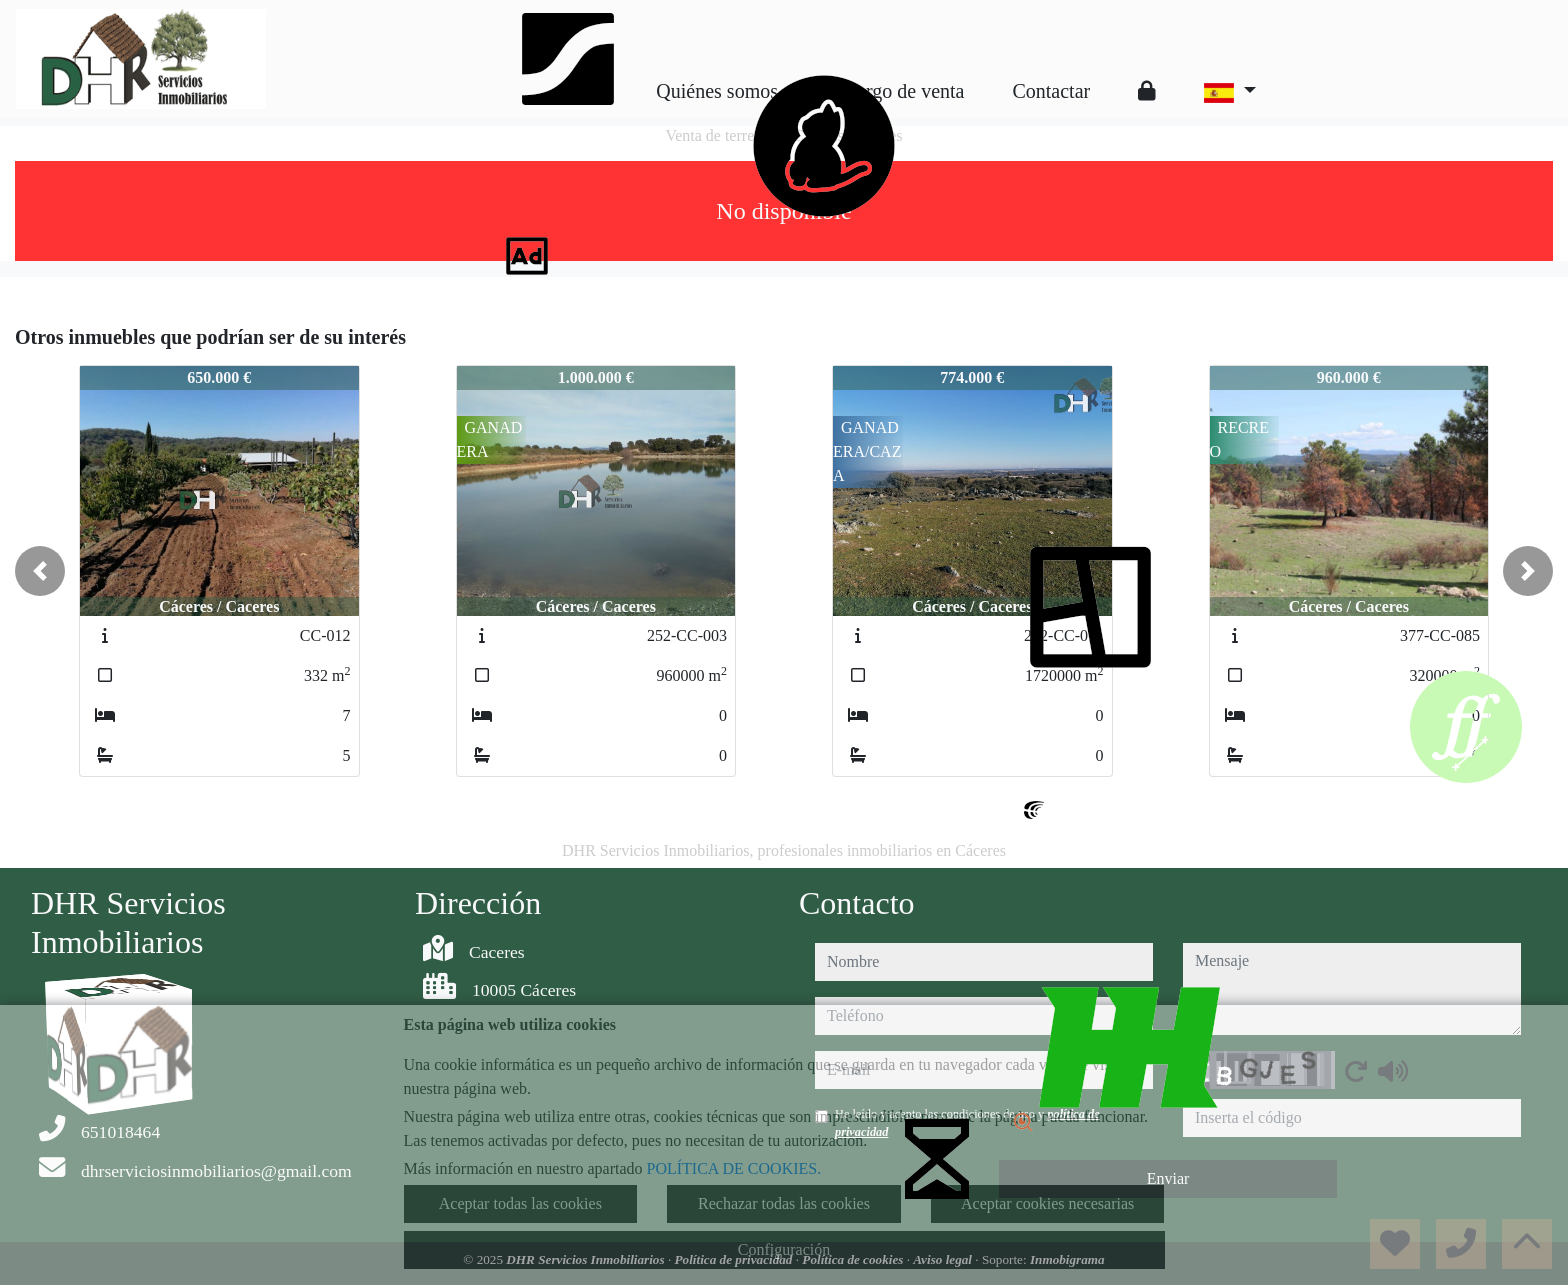 This screenshot has width=1568, height=1285. Describe the element at coordinates (527, 256) in the screenshot. I see `indicates sponsored or promotional content` at that location.